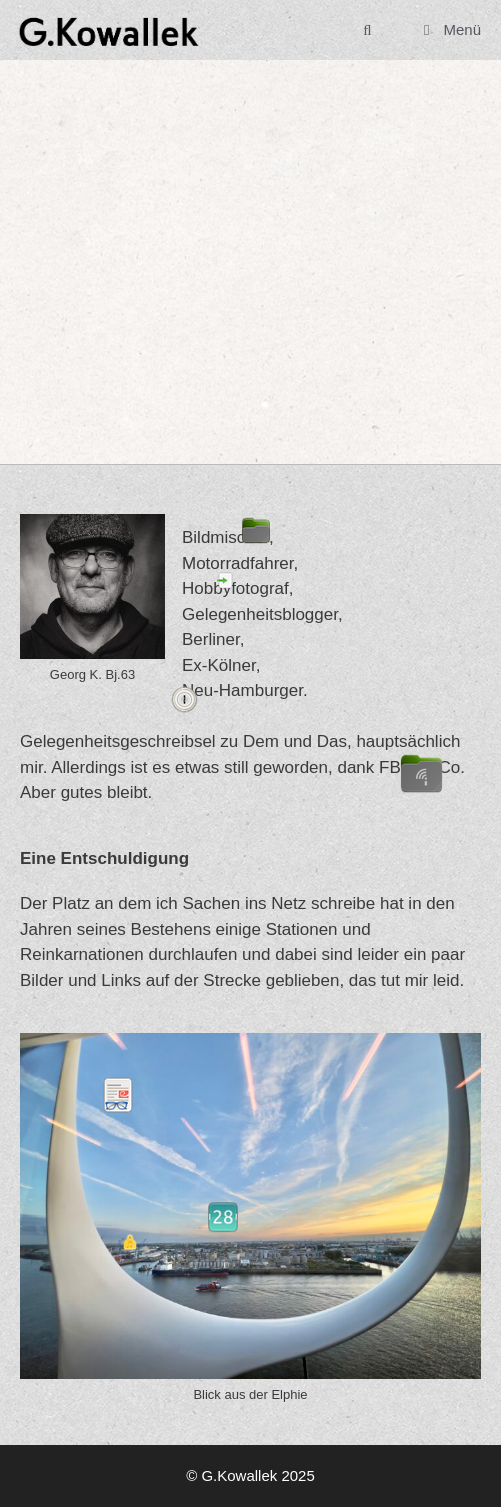 This screenshot has width=501, height=1507. What do you see at coordinates (223, 1217) in the screenshot?
I see `open the calendar app` at bounding box center [223, 1217].